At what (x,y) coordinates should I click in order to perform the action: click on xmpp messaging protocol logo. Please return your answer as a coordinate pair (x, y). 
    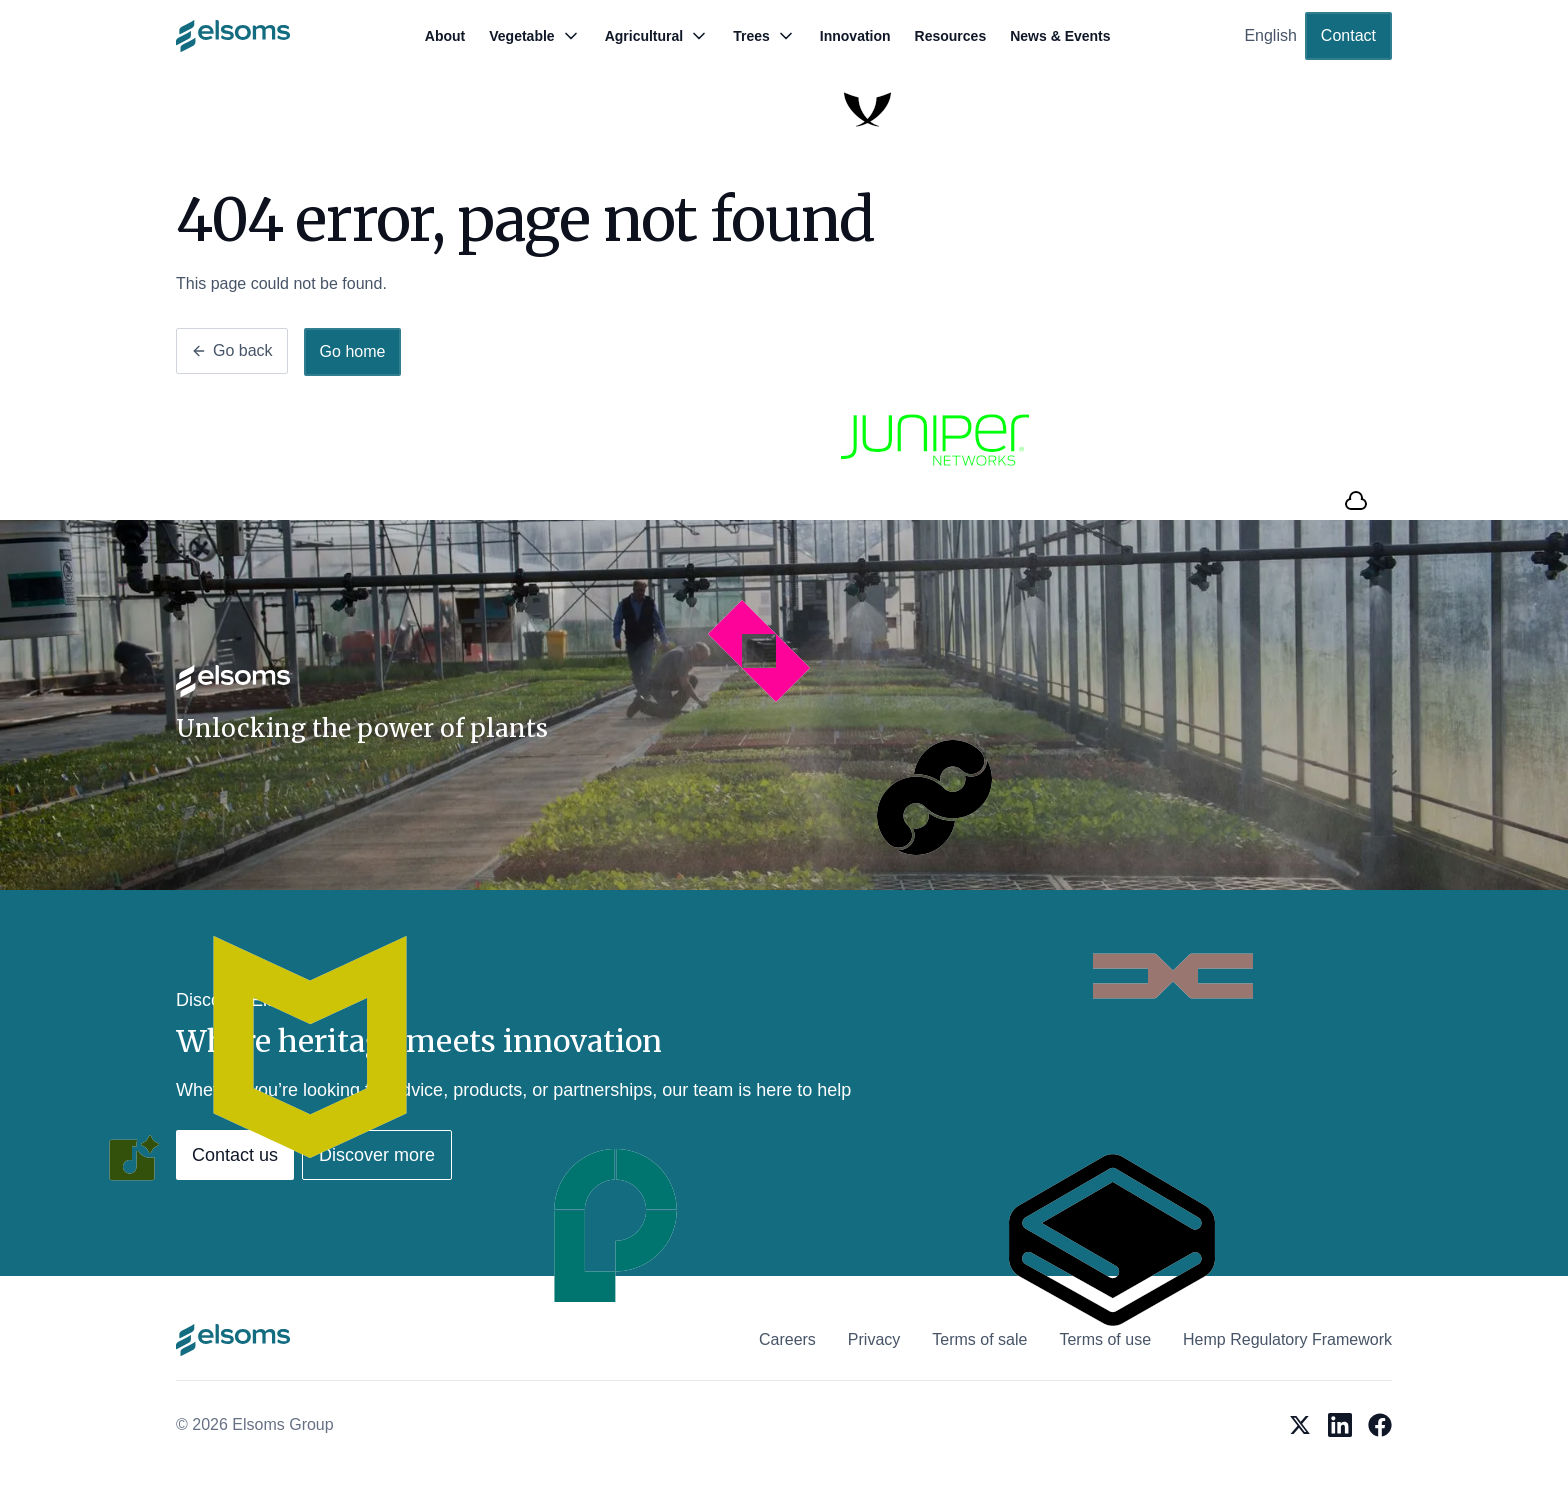
    Looking at the image, I should click on (867, 109).